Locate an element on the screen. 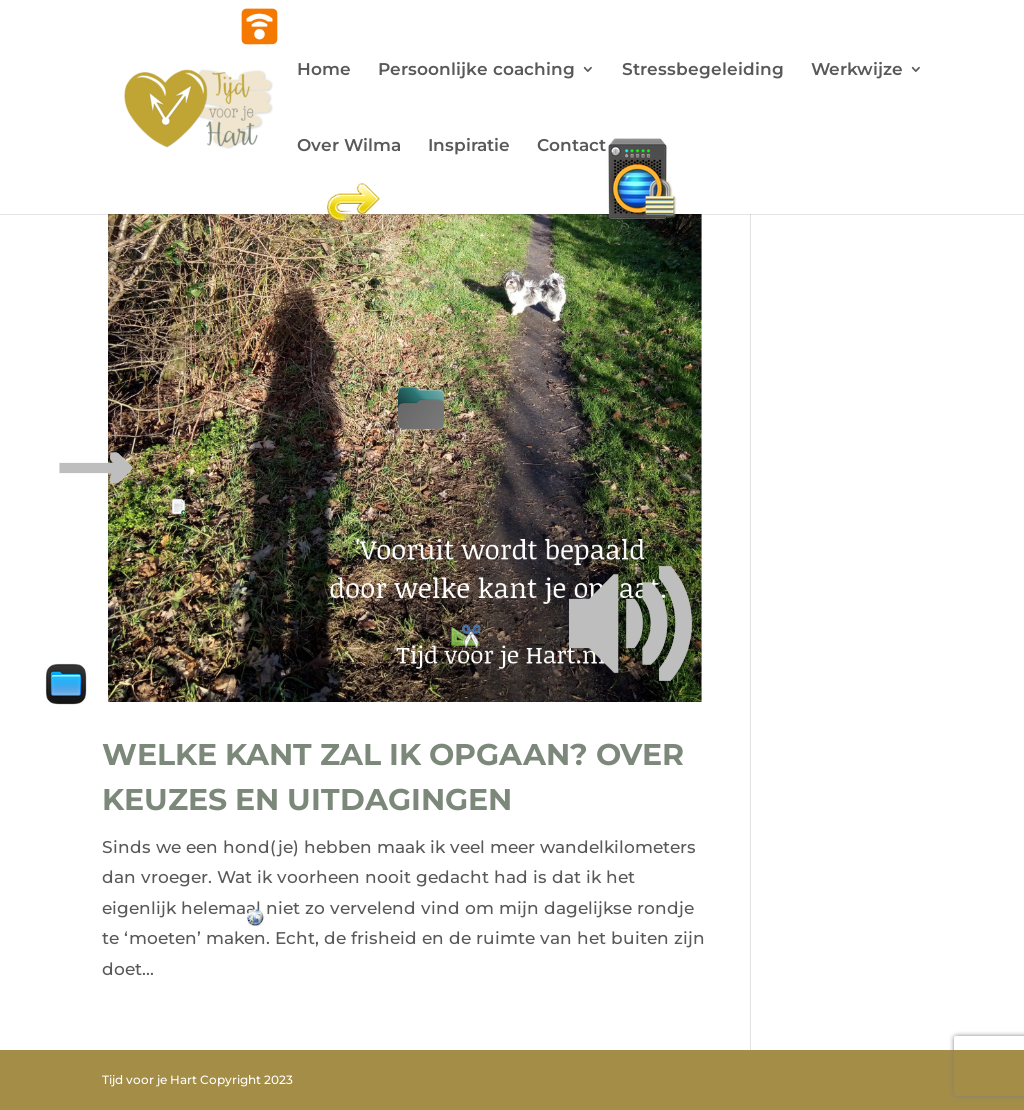 Image resolution: width=1024 pixels, height=1110 pixels. create a new document is located at coordinates (178, 506).